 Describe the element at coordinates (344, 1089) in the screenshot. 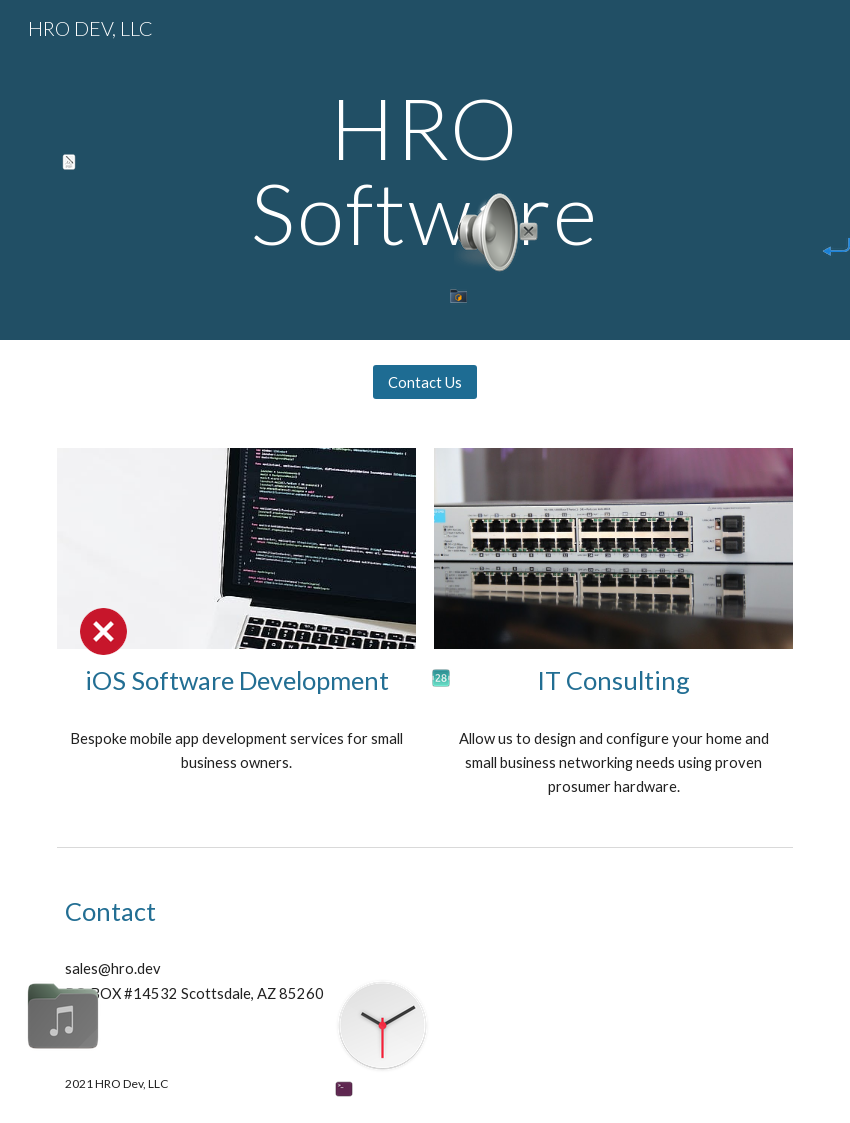

I see `open the terminal application` at that location.